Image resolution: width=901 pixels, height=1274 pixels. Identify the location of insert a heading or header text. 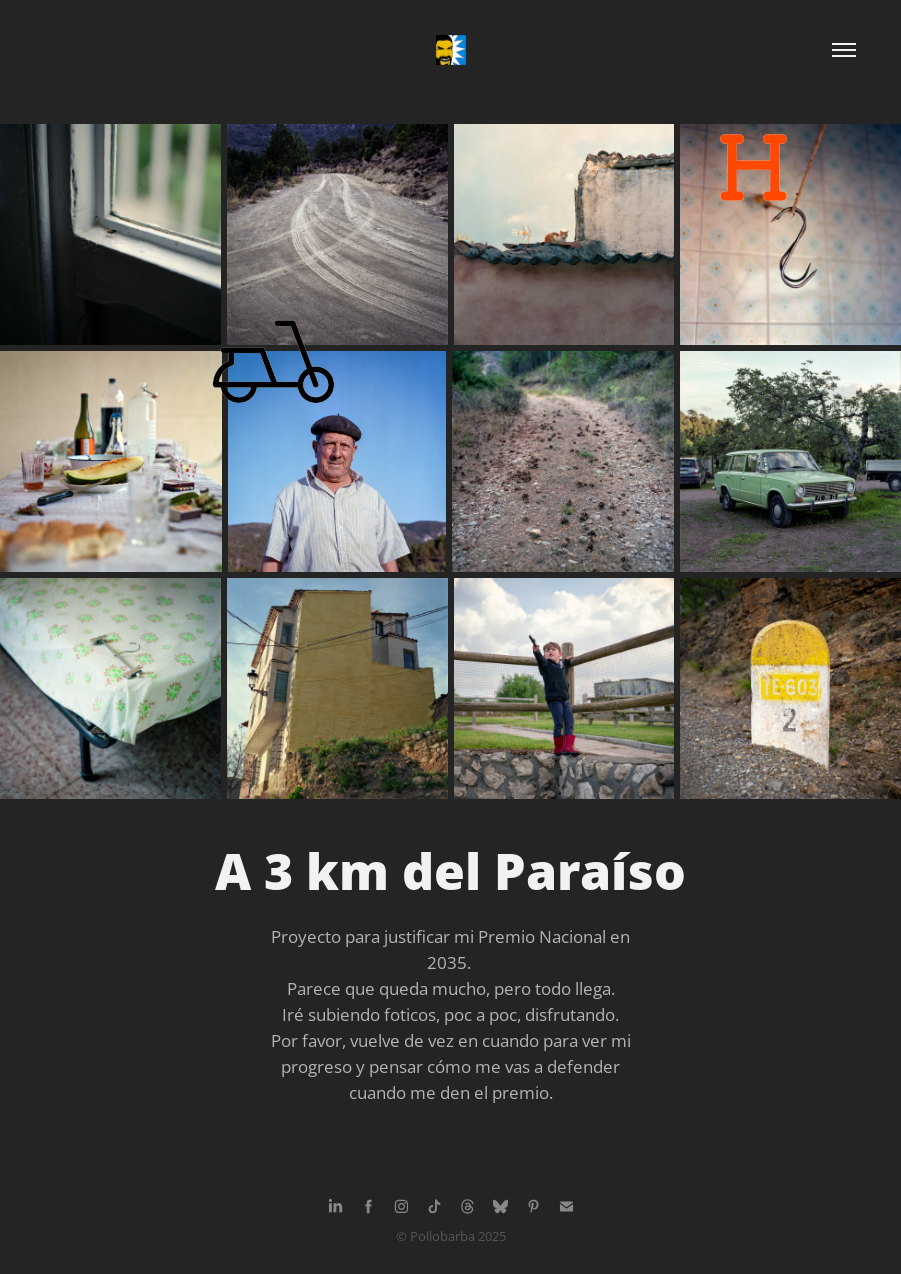
(753, 167).